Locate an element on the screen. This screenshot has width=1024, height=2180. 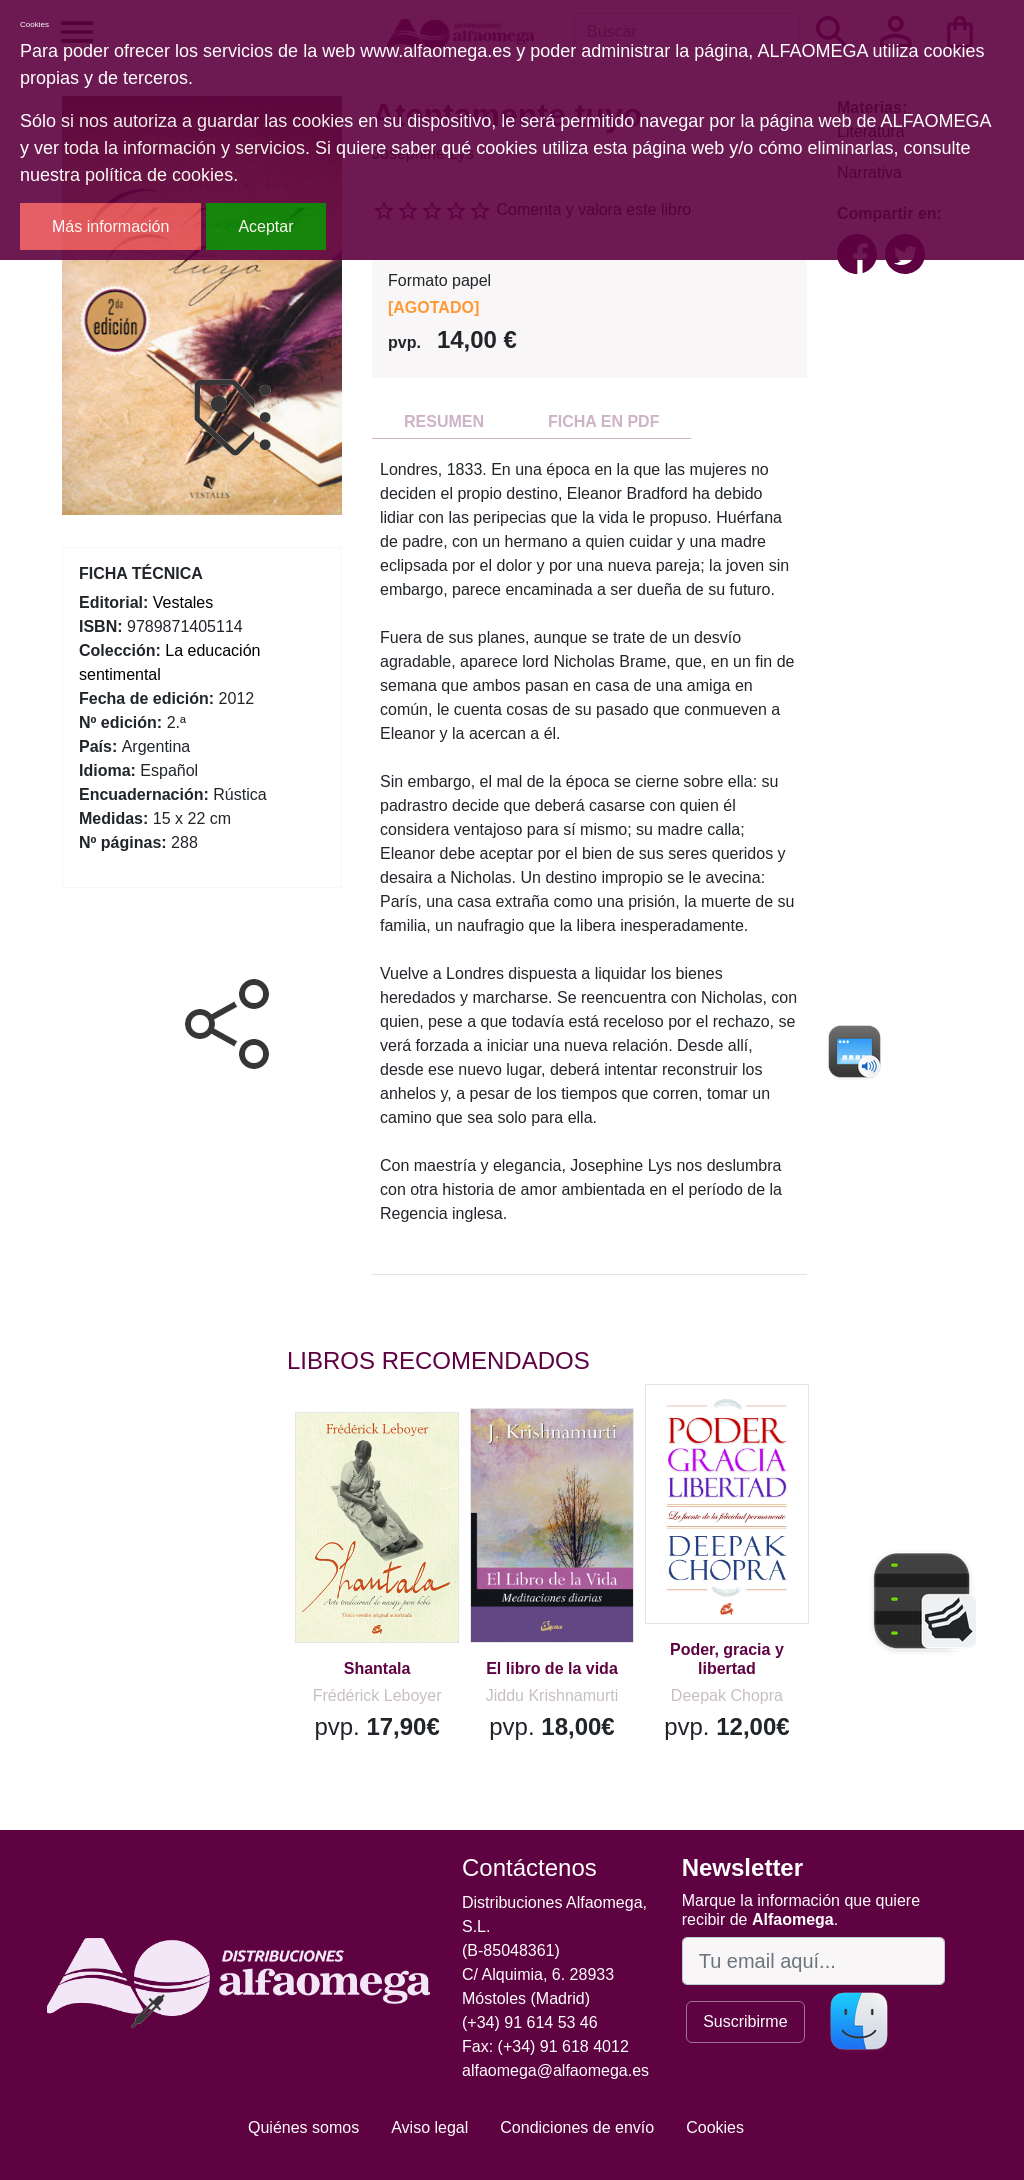
open mpd music player daemon app is located at coordinates (854, 1051).